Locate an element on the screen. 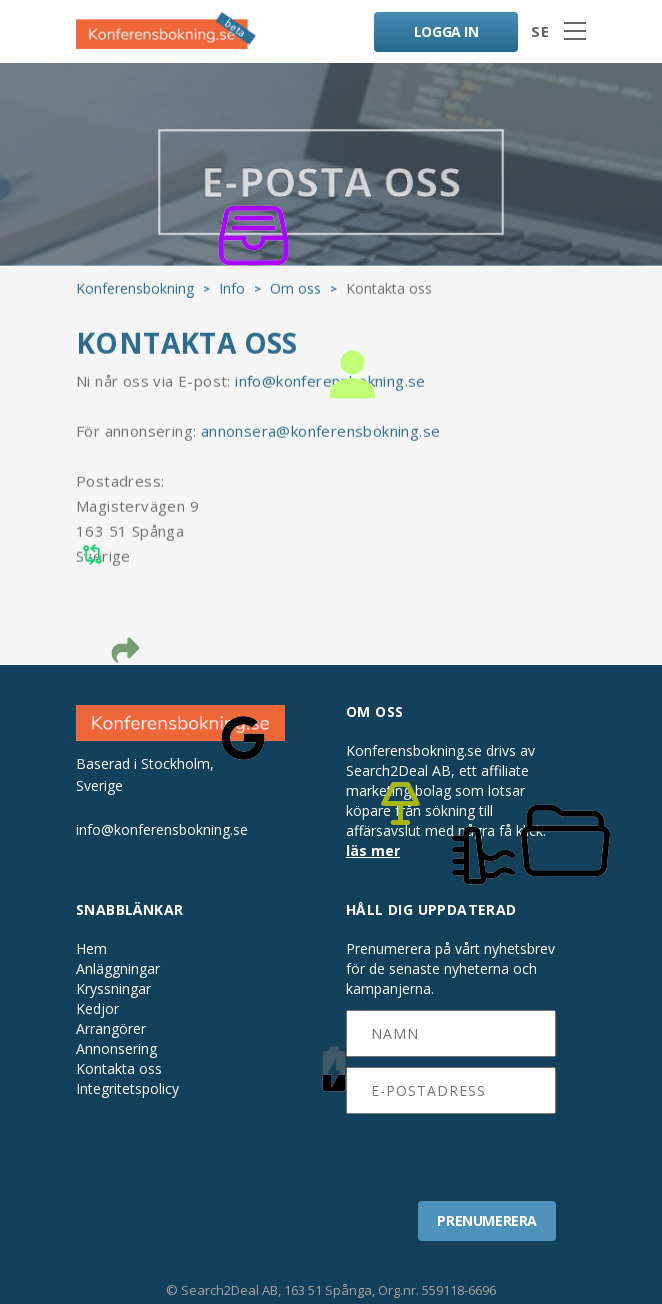  indicates battery is charging at 30% capacity is located at coordinates (334, 1069).